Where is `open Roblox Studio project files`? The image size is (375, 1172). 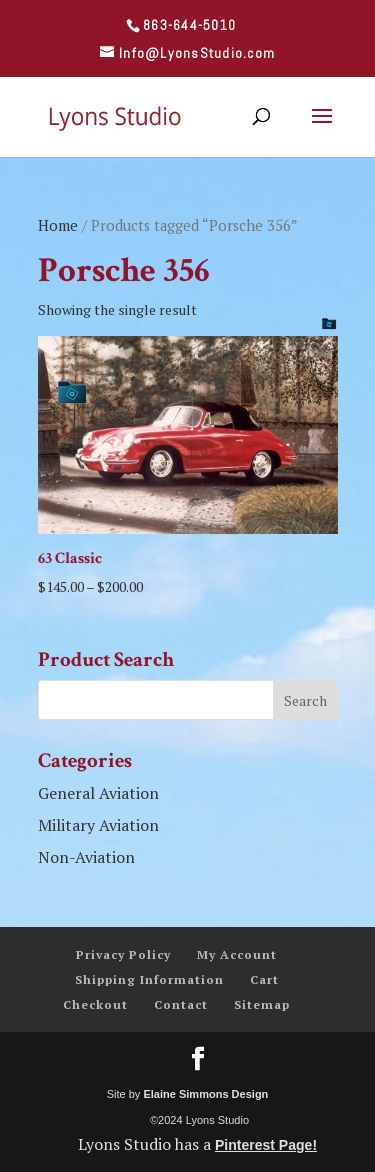
open Roblox Studio project files is located at coordinates (329, 324).